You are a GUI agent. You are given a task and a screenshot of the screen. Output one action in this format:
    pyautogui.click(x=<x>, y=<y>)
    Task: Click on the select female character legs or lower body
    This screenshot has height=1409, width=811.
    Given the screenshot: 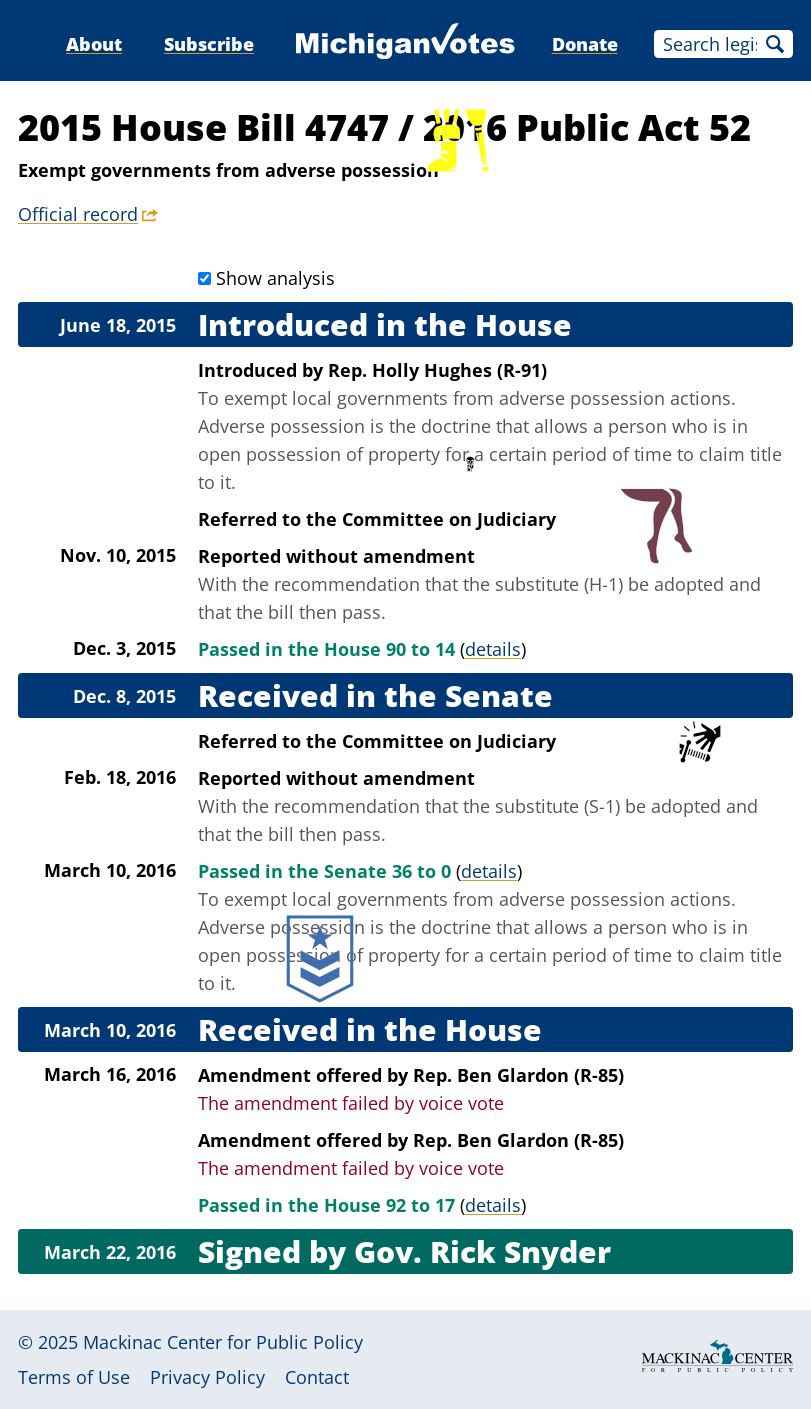 What is the action you would take?
    pyautogui.click(x=656, y=526)
    